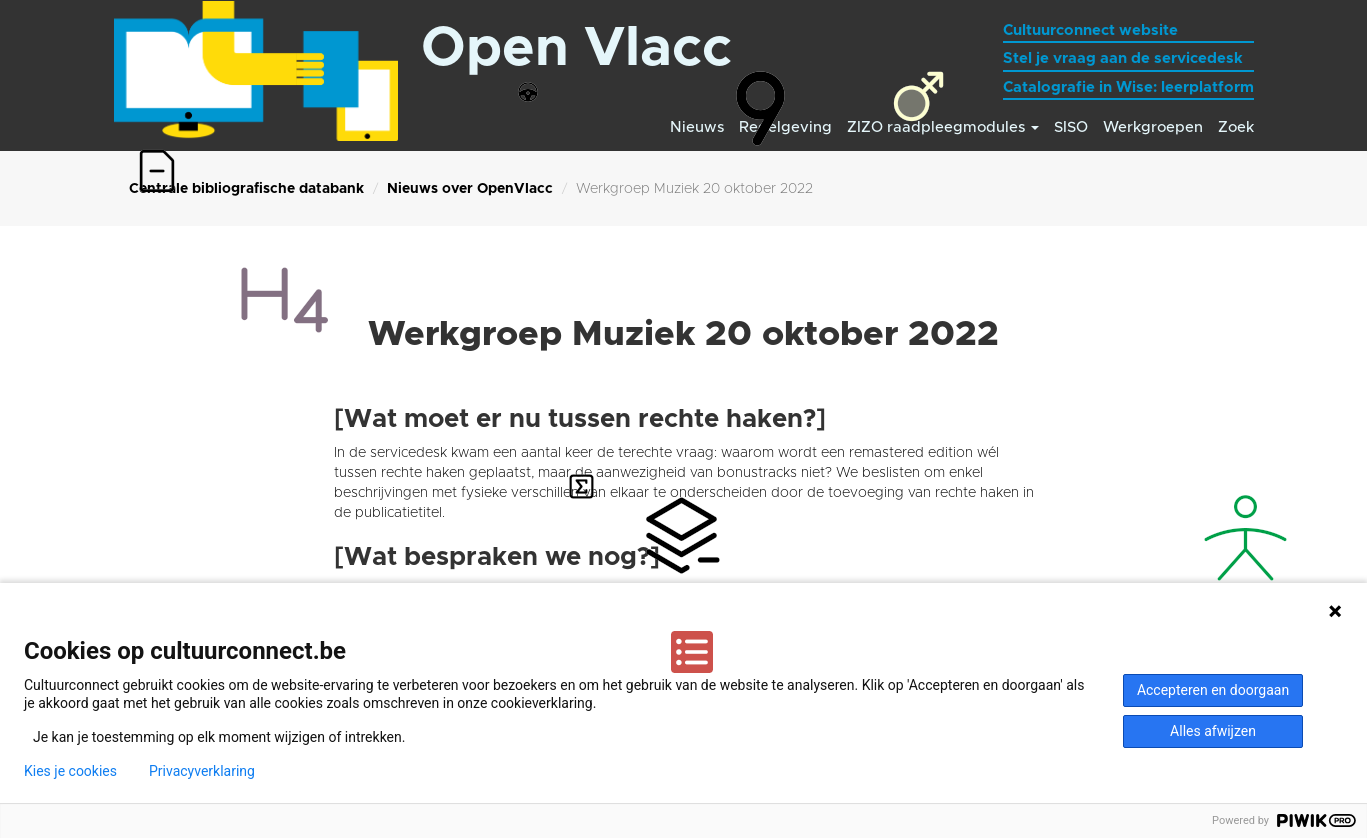  I want to click on view items in list format, so click(692, 652).